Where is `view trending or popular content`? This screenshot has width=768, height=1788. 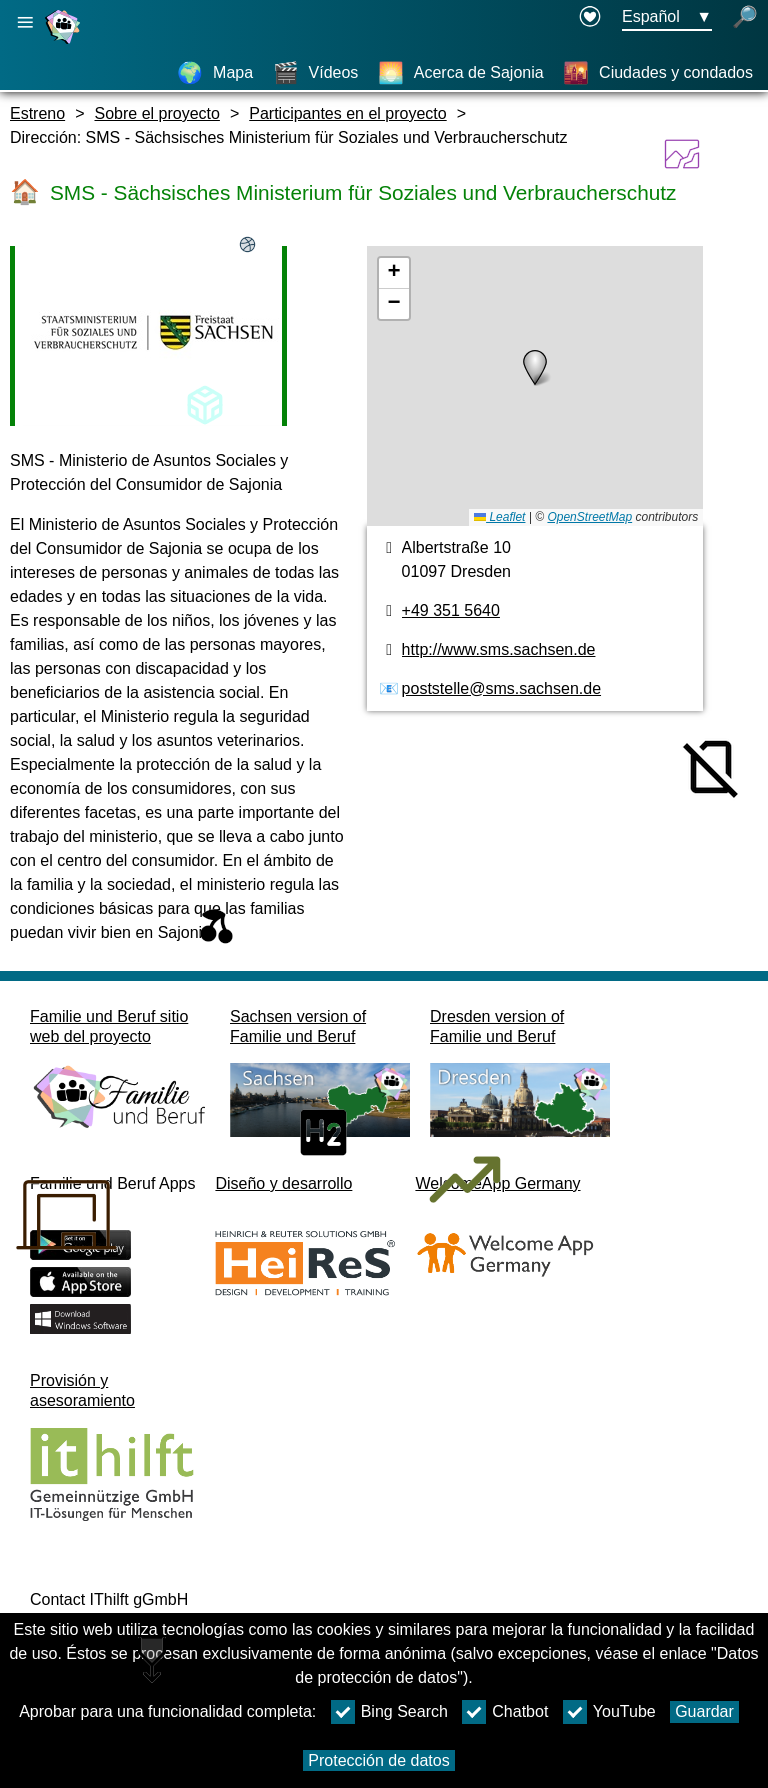 view trending or popular content is located at coordinates (465, 1182).